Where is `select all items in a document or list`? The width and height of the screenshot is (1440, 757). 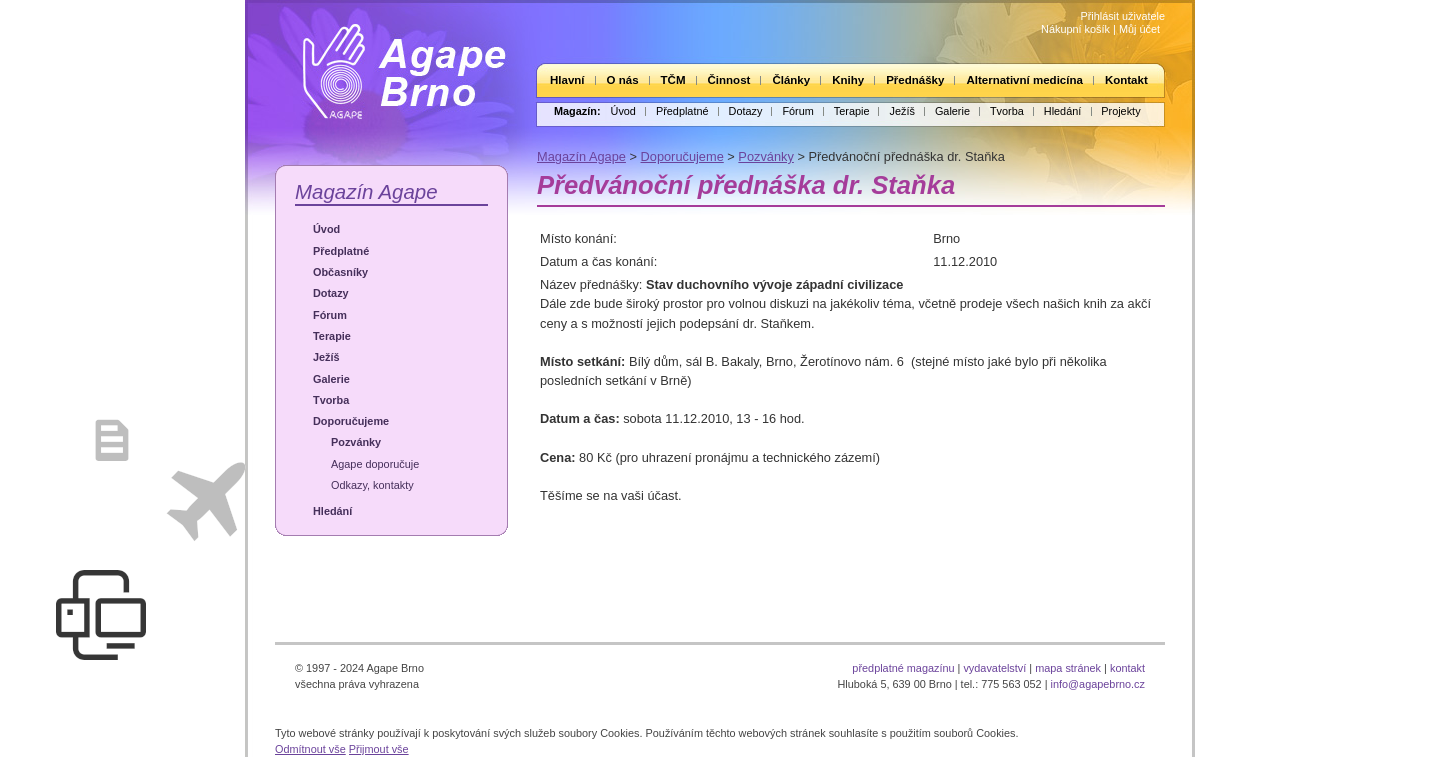
select all items in a document or list is located at coordinates (112, 439).